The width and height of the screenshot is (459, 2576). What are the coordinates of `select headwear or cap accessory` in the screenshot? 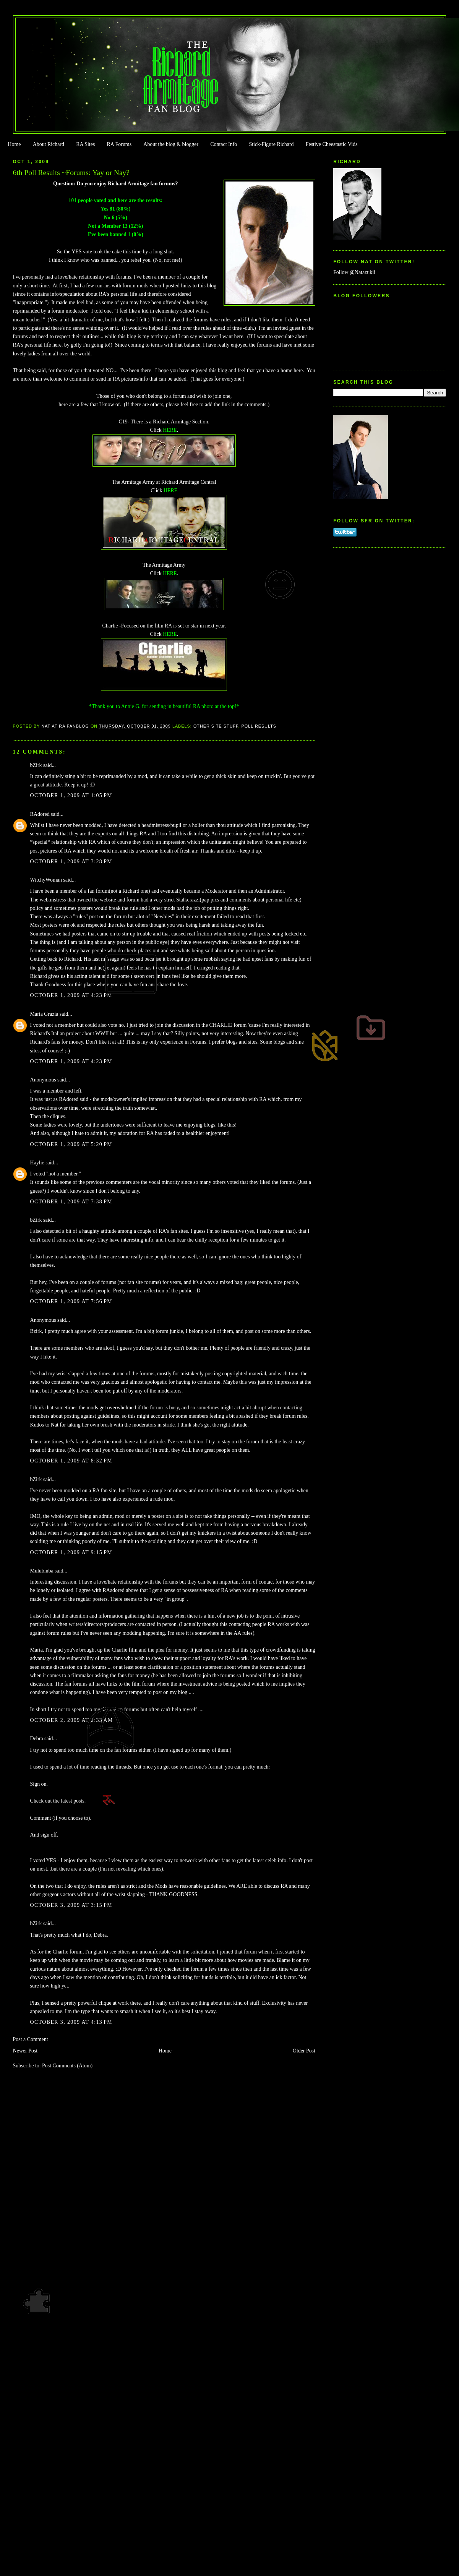 It's located at (110, 1730).